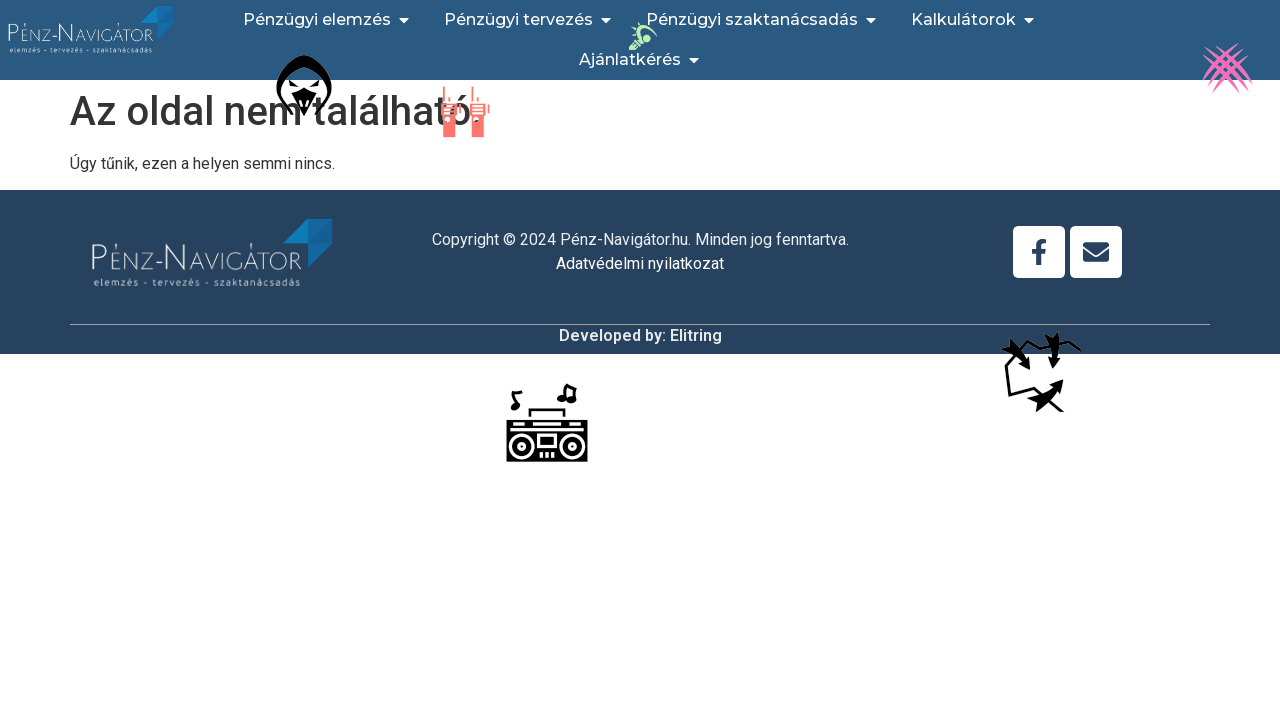 The image size is (1280, 720). I want to click on open music player or audio controls, so click(547, 424).